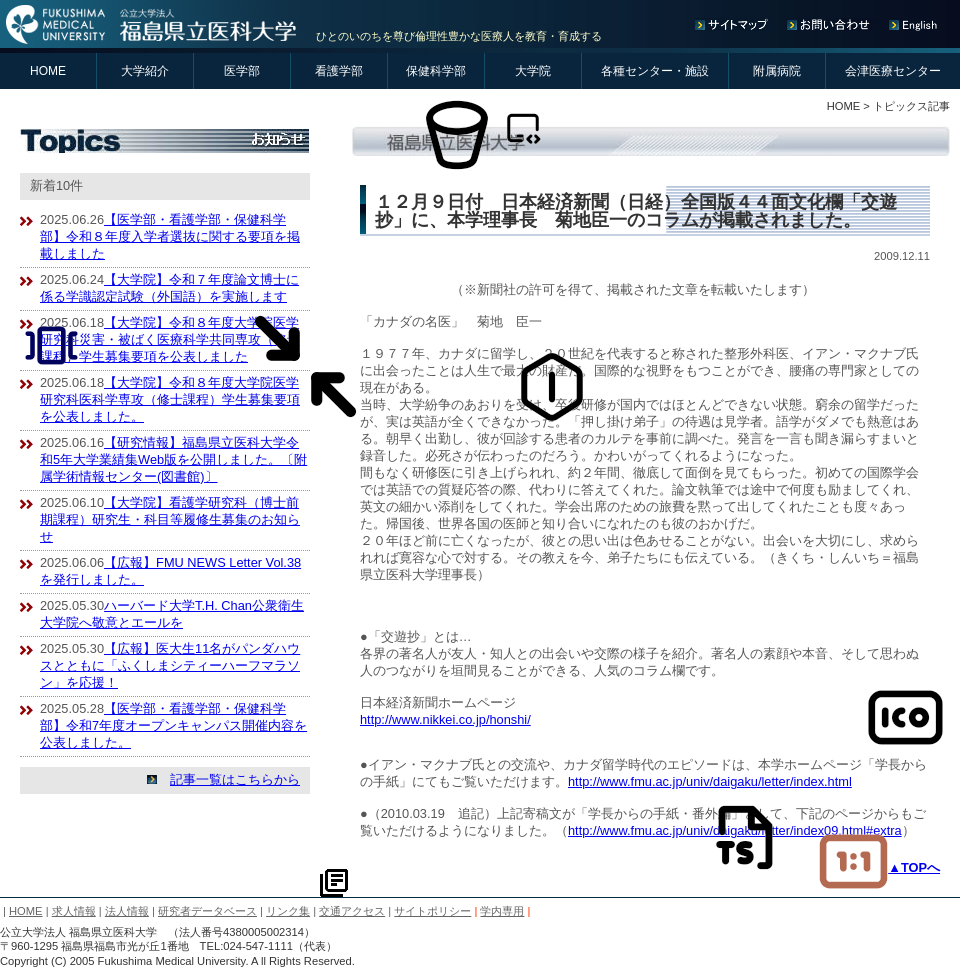 The width and height of the screenshot is (960, 968). What do you see at coordinates (552, 387) in the screenshot?
I see `access information or details` at bounding box center [552, 387].